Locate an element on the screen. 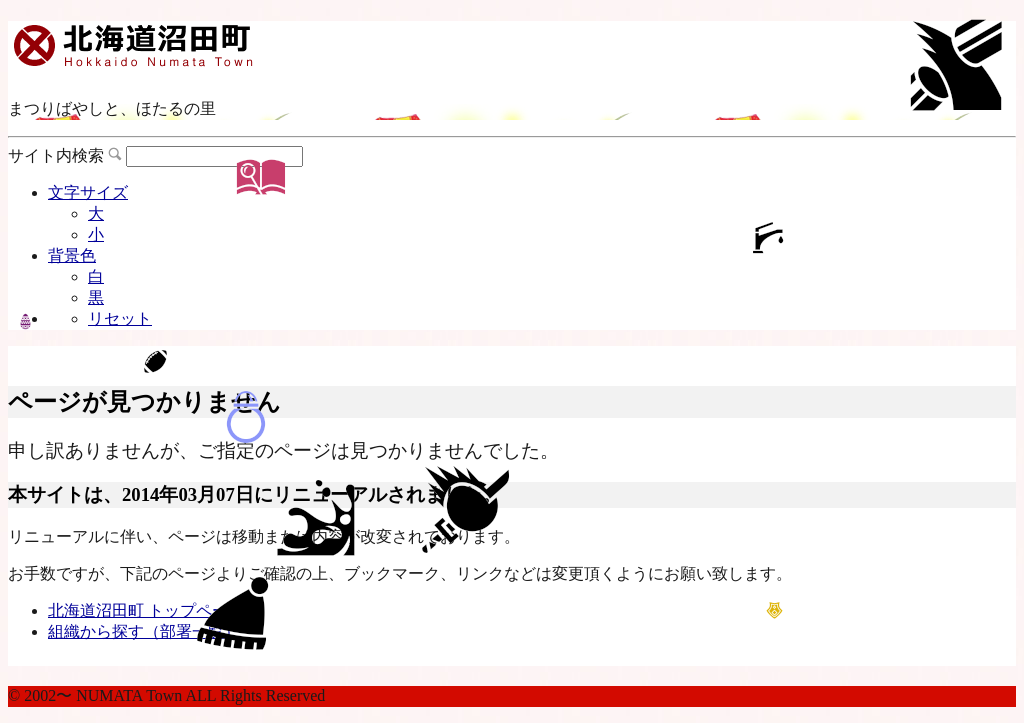 The image size is (1024, 723). access kitchen or plumbing settings is located at coordinates (769, 236).